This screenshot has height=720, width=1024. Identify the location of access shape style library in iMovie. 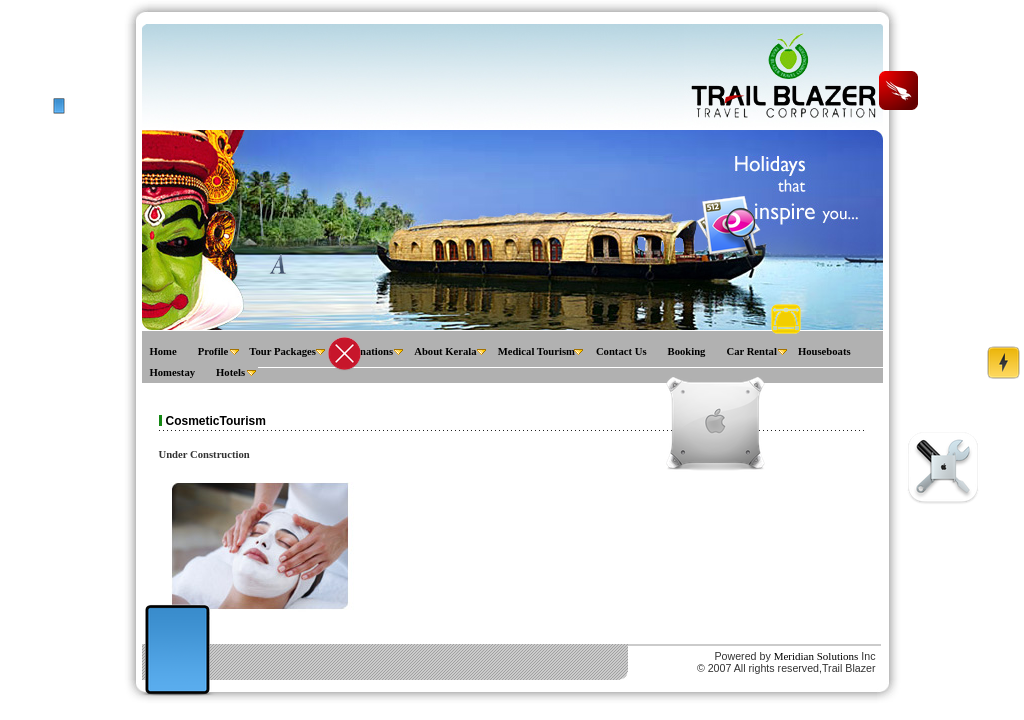
(786, 319).